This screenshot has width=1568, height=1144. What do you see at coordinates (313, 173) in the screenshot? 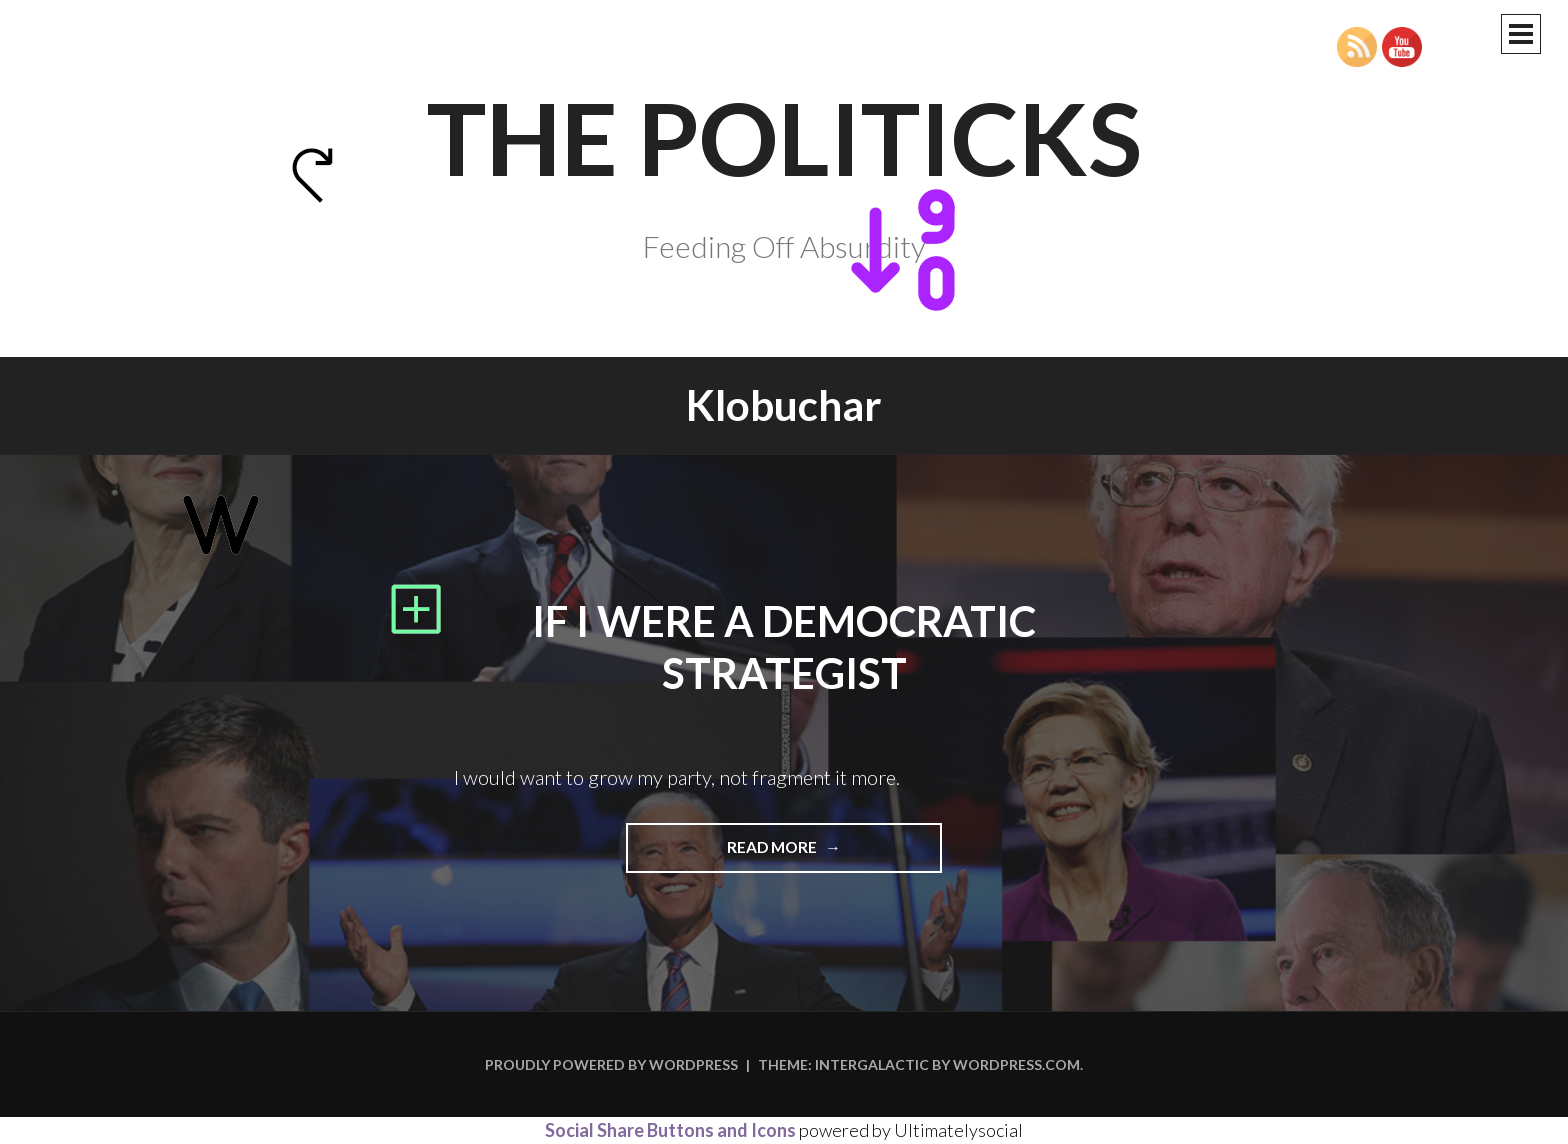
I see `redo the last undone action` at bounding box center [313, 173].